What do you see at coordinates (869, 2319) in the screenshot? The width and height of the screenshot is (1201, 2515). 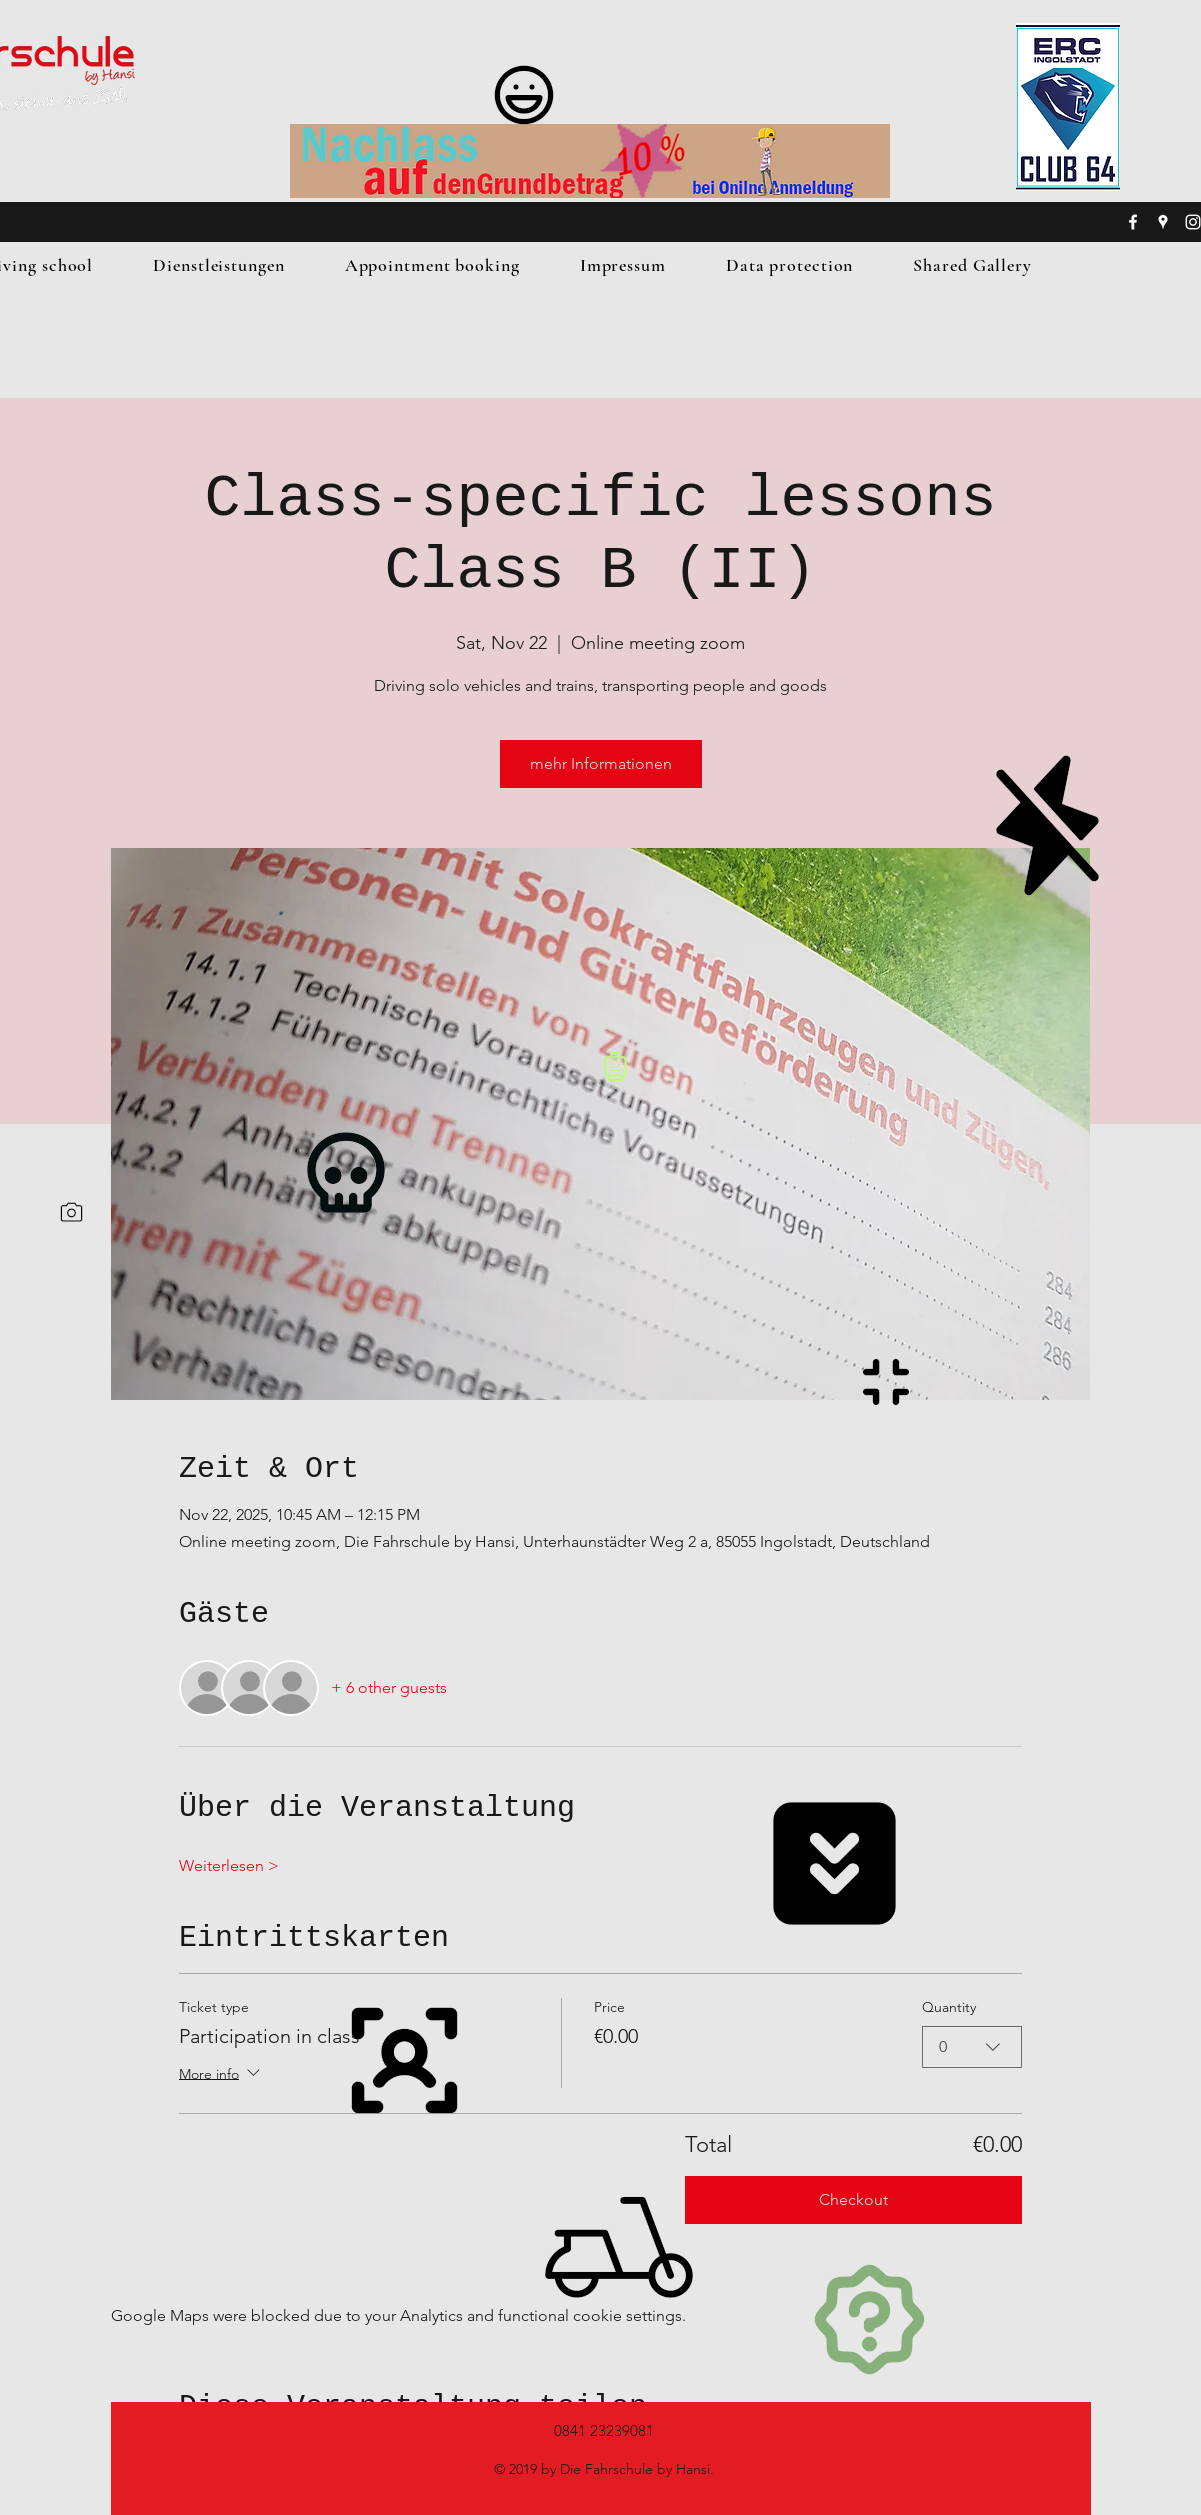 I see `access help or FAQ section` at bounding box center [869, 2319].